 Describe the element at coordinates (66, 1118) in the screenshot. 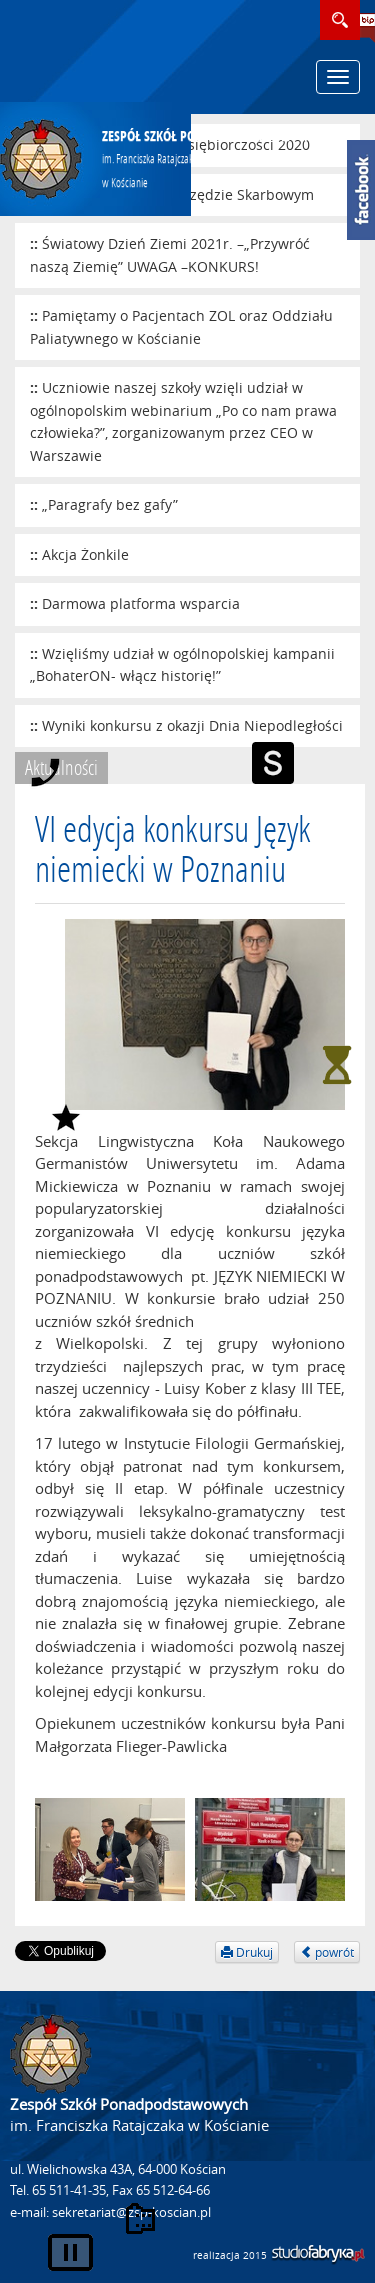

I see `add item to favorites` at that location.